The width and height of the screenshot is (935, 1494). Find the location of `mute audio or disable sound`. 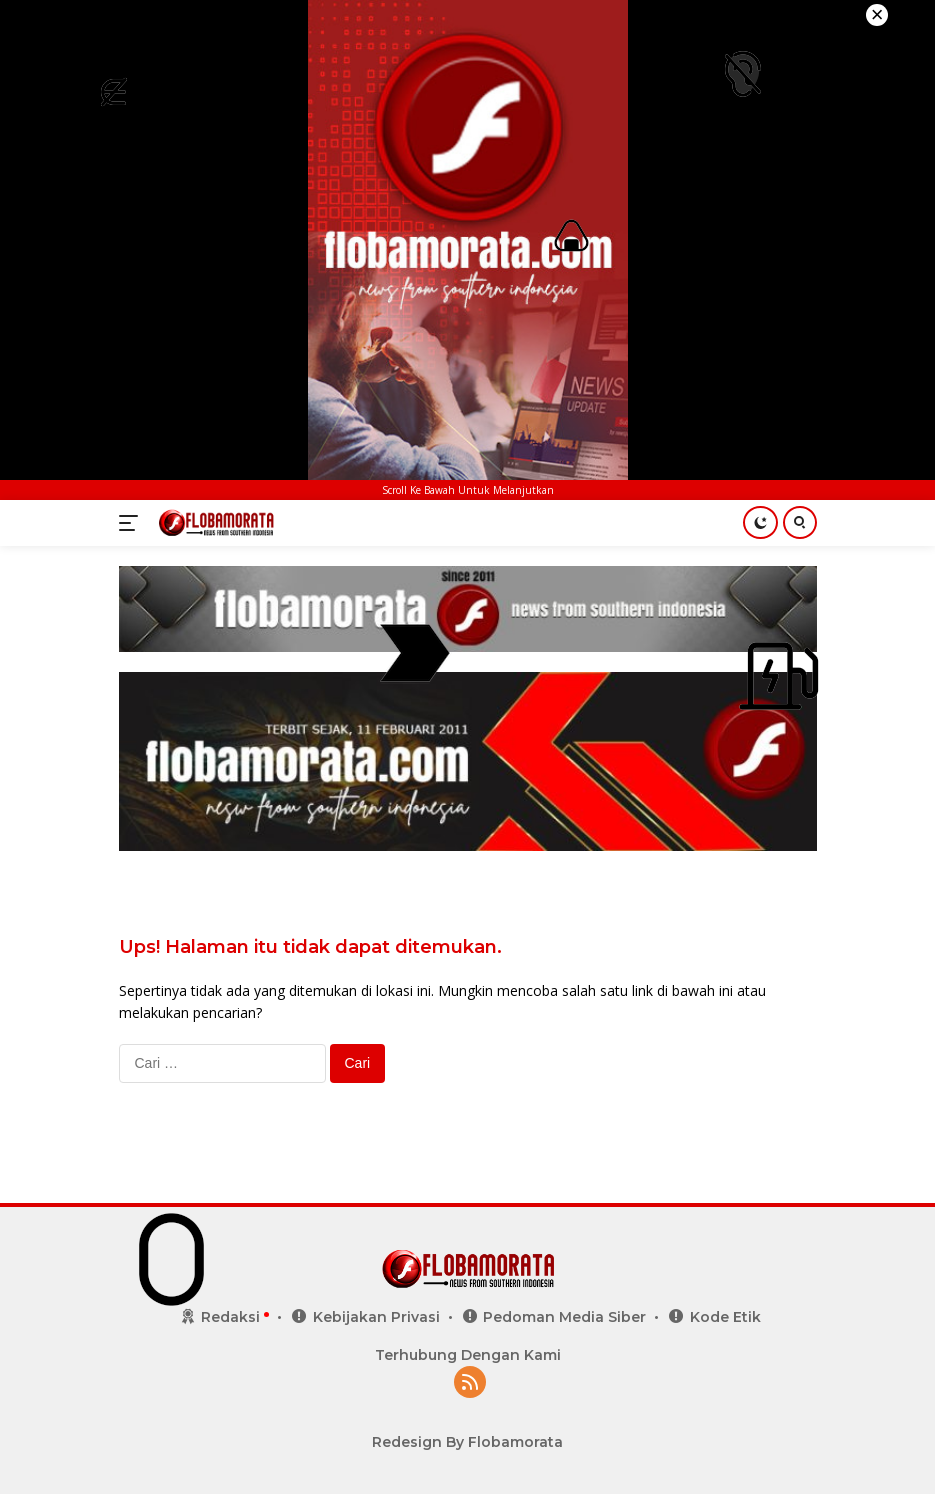

mute audio or disable sound is located at coordinates (743, 74).